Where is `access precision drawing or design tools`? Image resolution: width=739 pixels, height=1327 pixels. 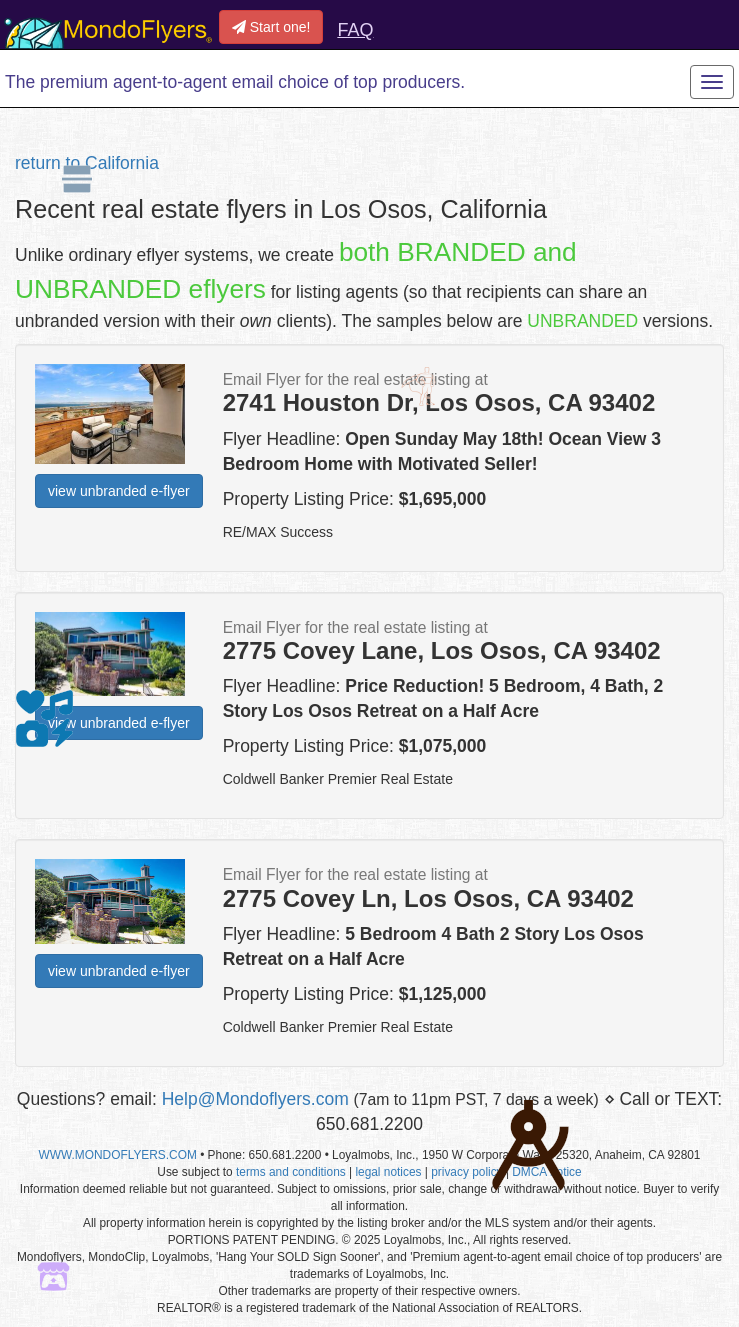 access precision drawing or design tools is located at coordinates (528, 1144).